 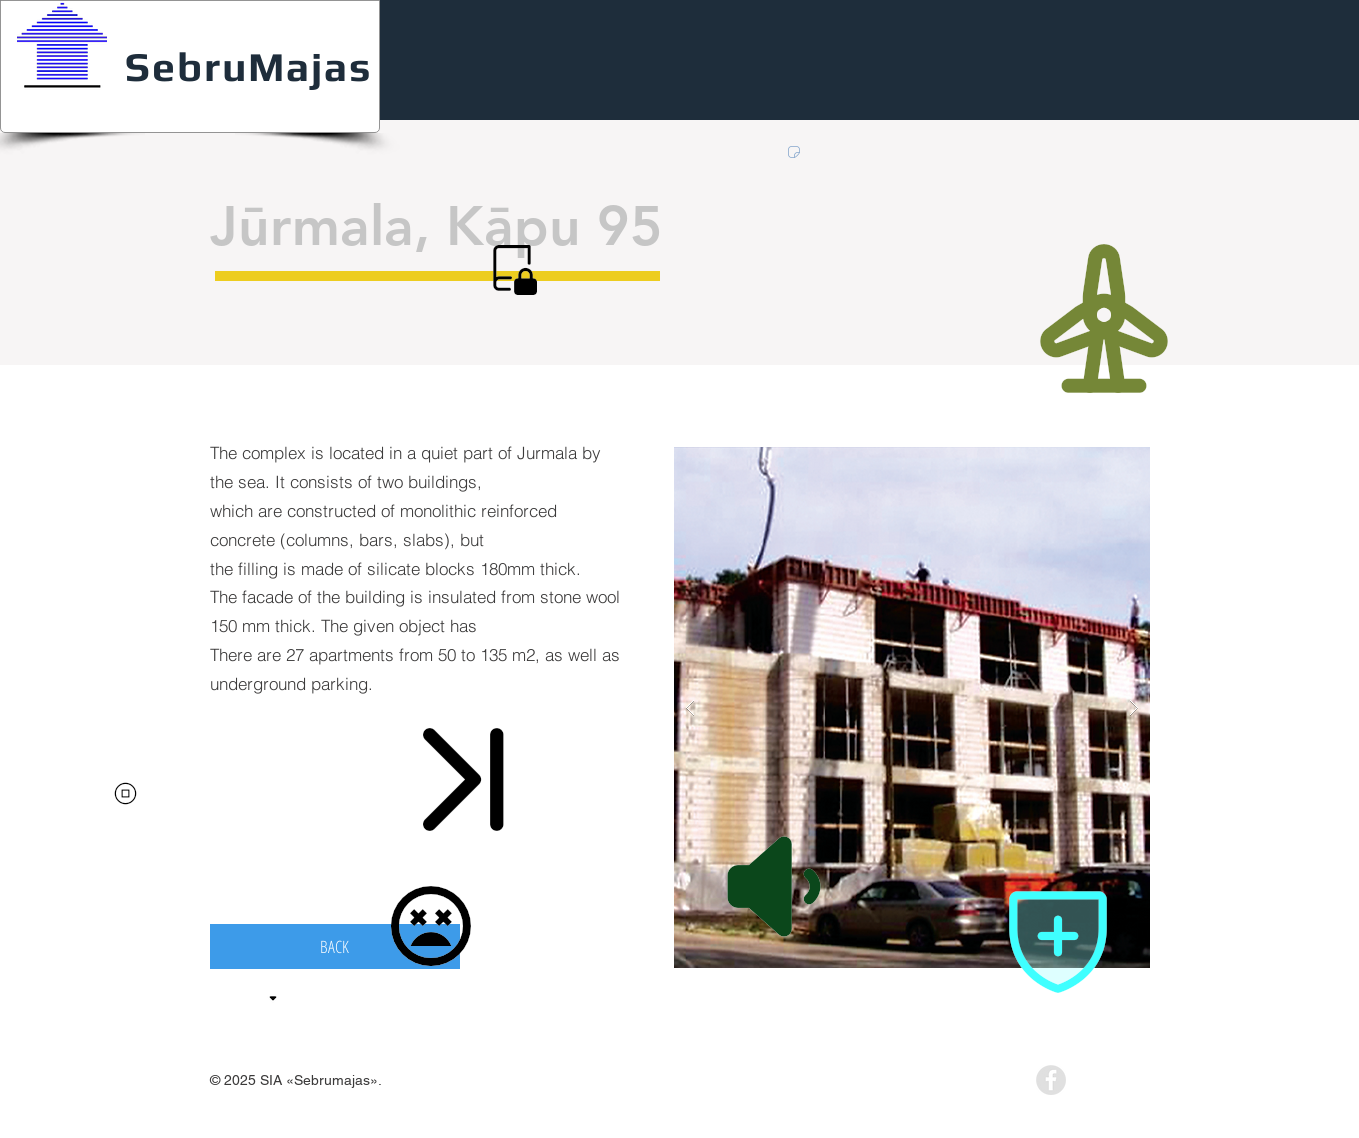 I want to click on submit negative feedback or rating, so click(x=431, y=926).